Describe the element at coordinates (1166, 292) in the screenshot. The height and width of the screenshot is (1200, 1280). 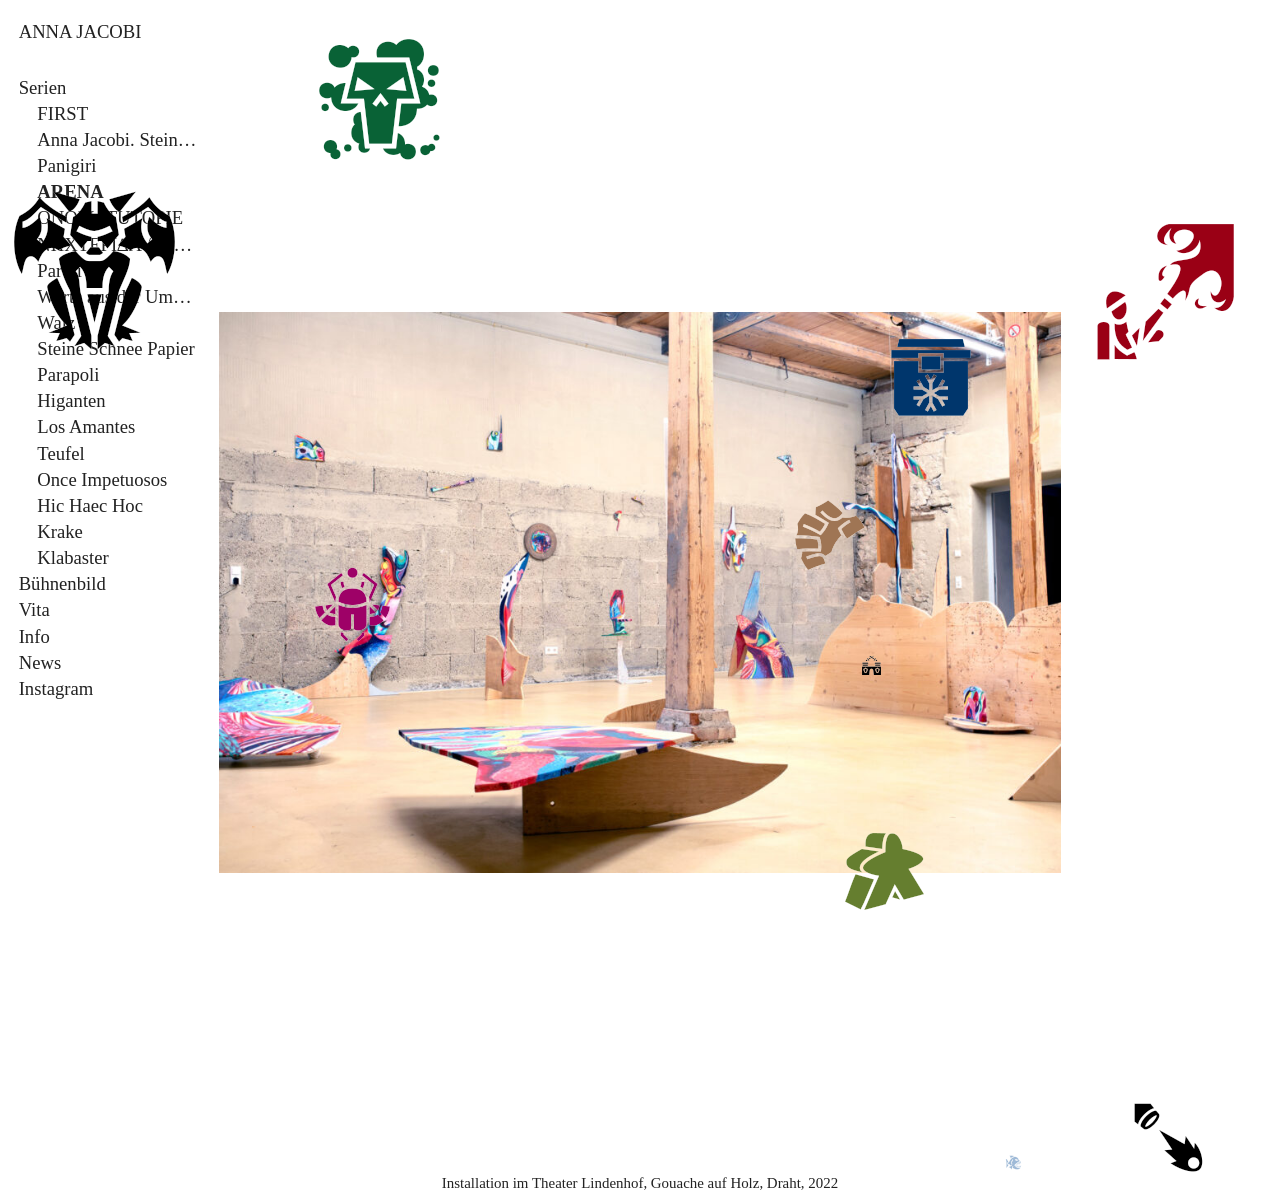
I see `select flamethrower unit or weapon class` at that location.